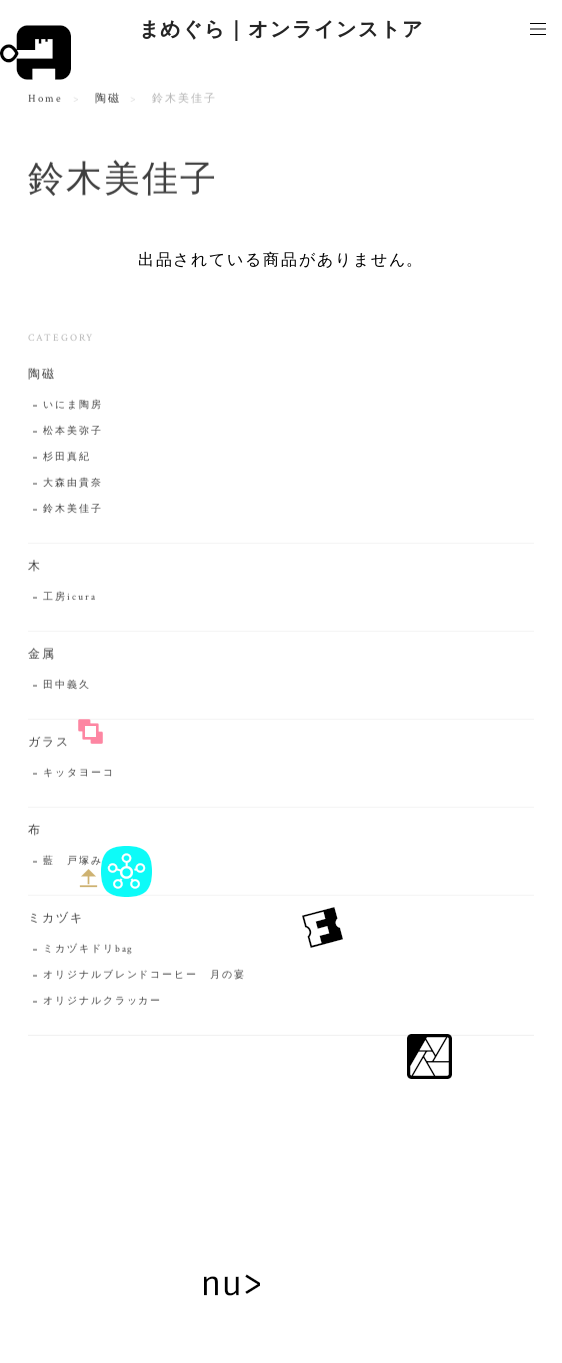  Describe the element at coordinates (232, 1285) in the screenshot. I see `nushell application logo` at that location.